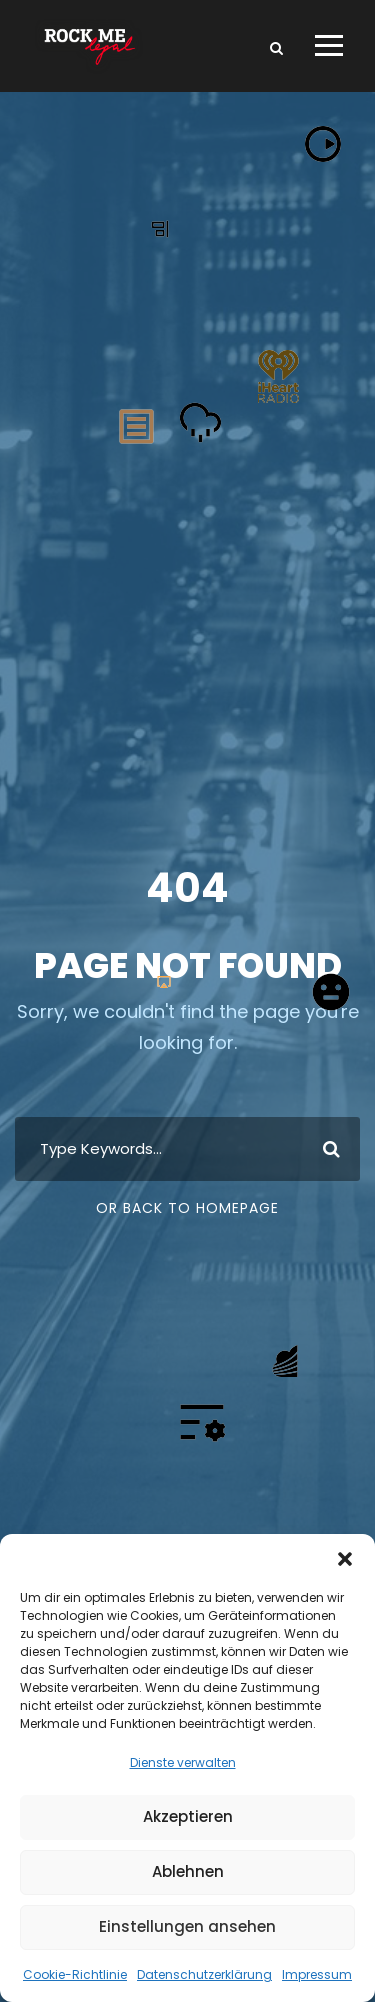 This screenshot has height=2002, width=375. Describe the element at coordinates (202, 1422) in the screenshot. I see `access list settings or preferences` at that location.